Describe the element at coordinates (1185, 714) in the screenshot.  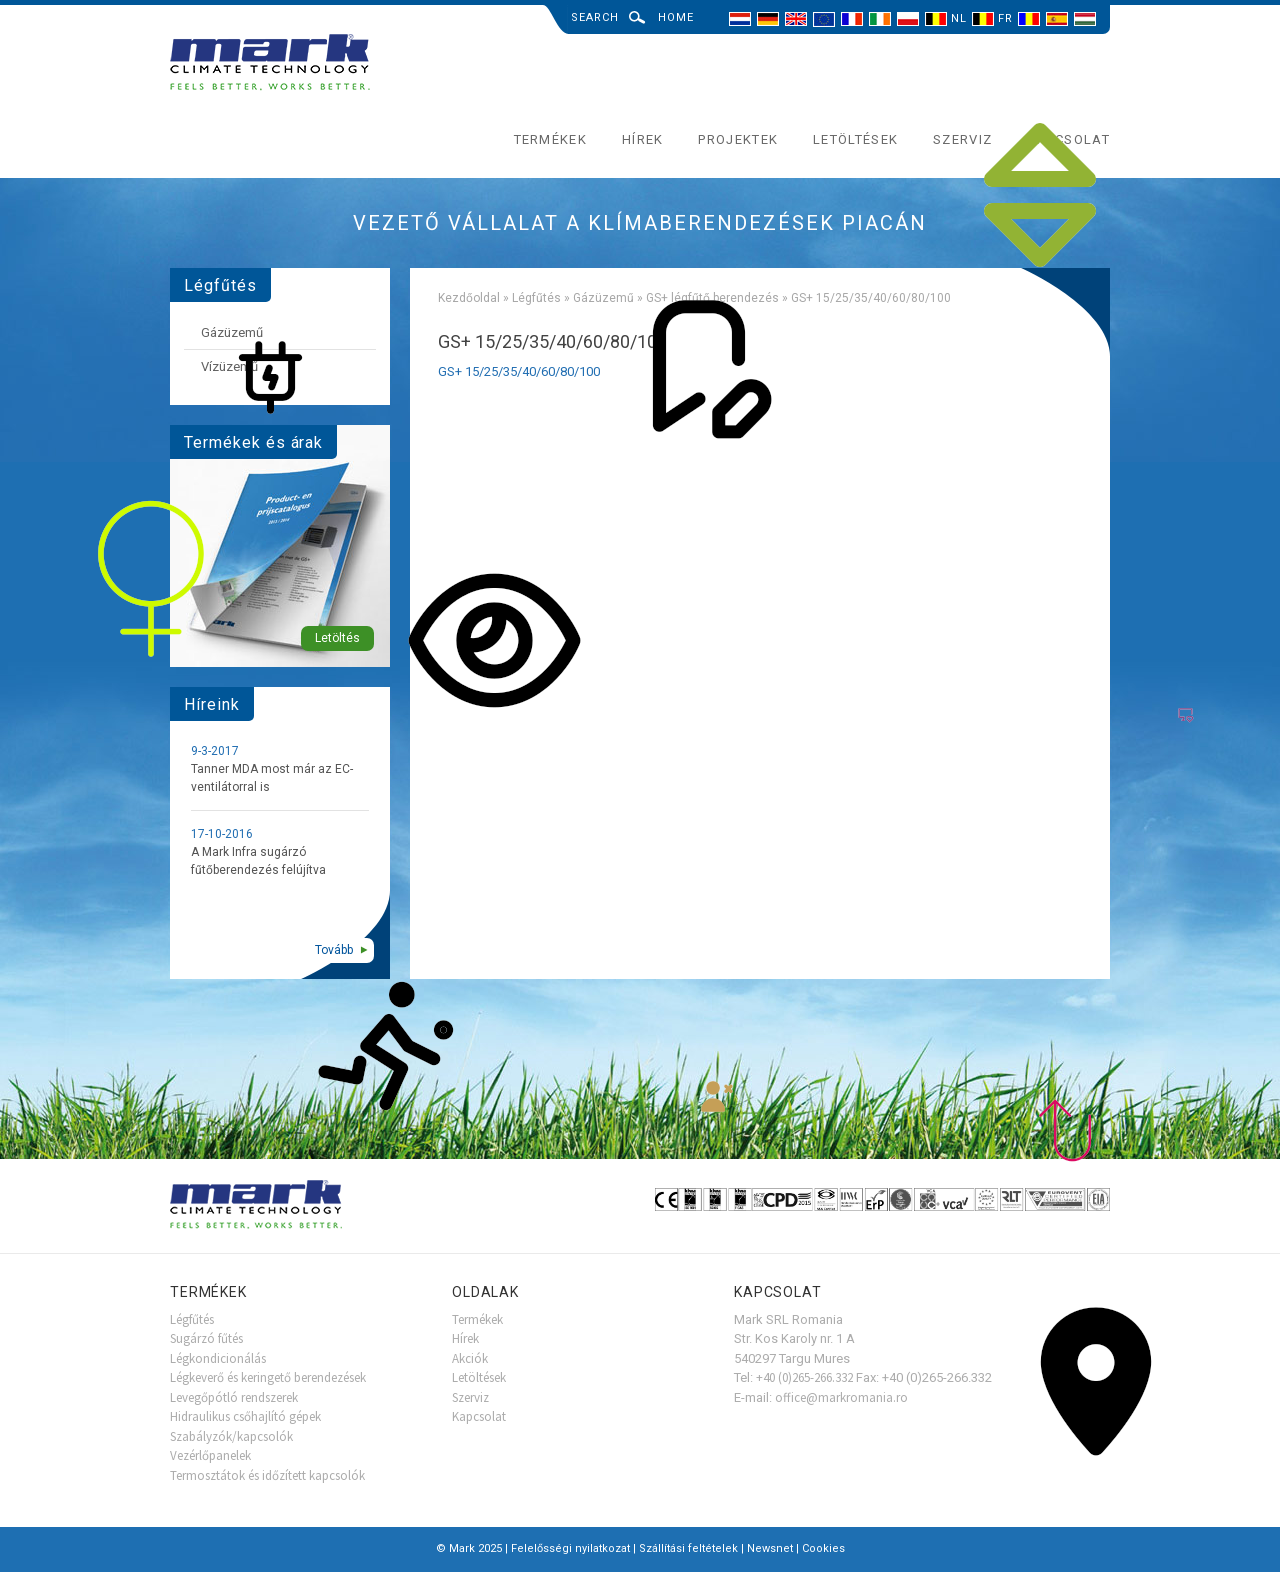
I see `add device to favorites` at that location.